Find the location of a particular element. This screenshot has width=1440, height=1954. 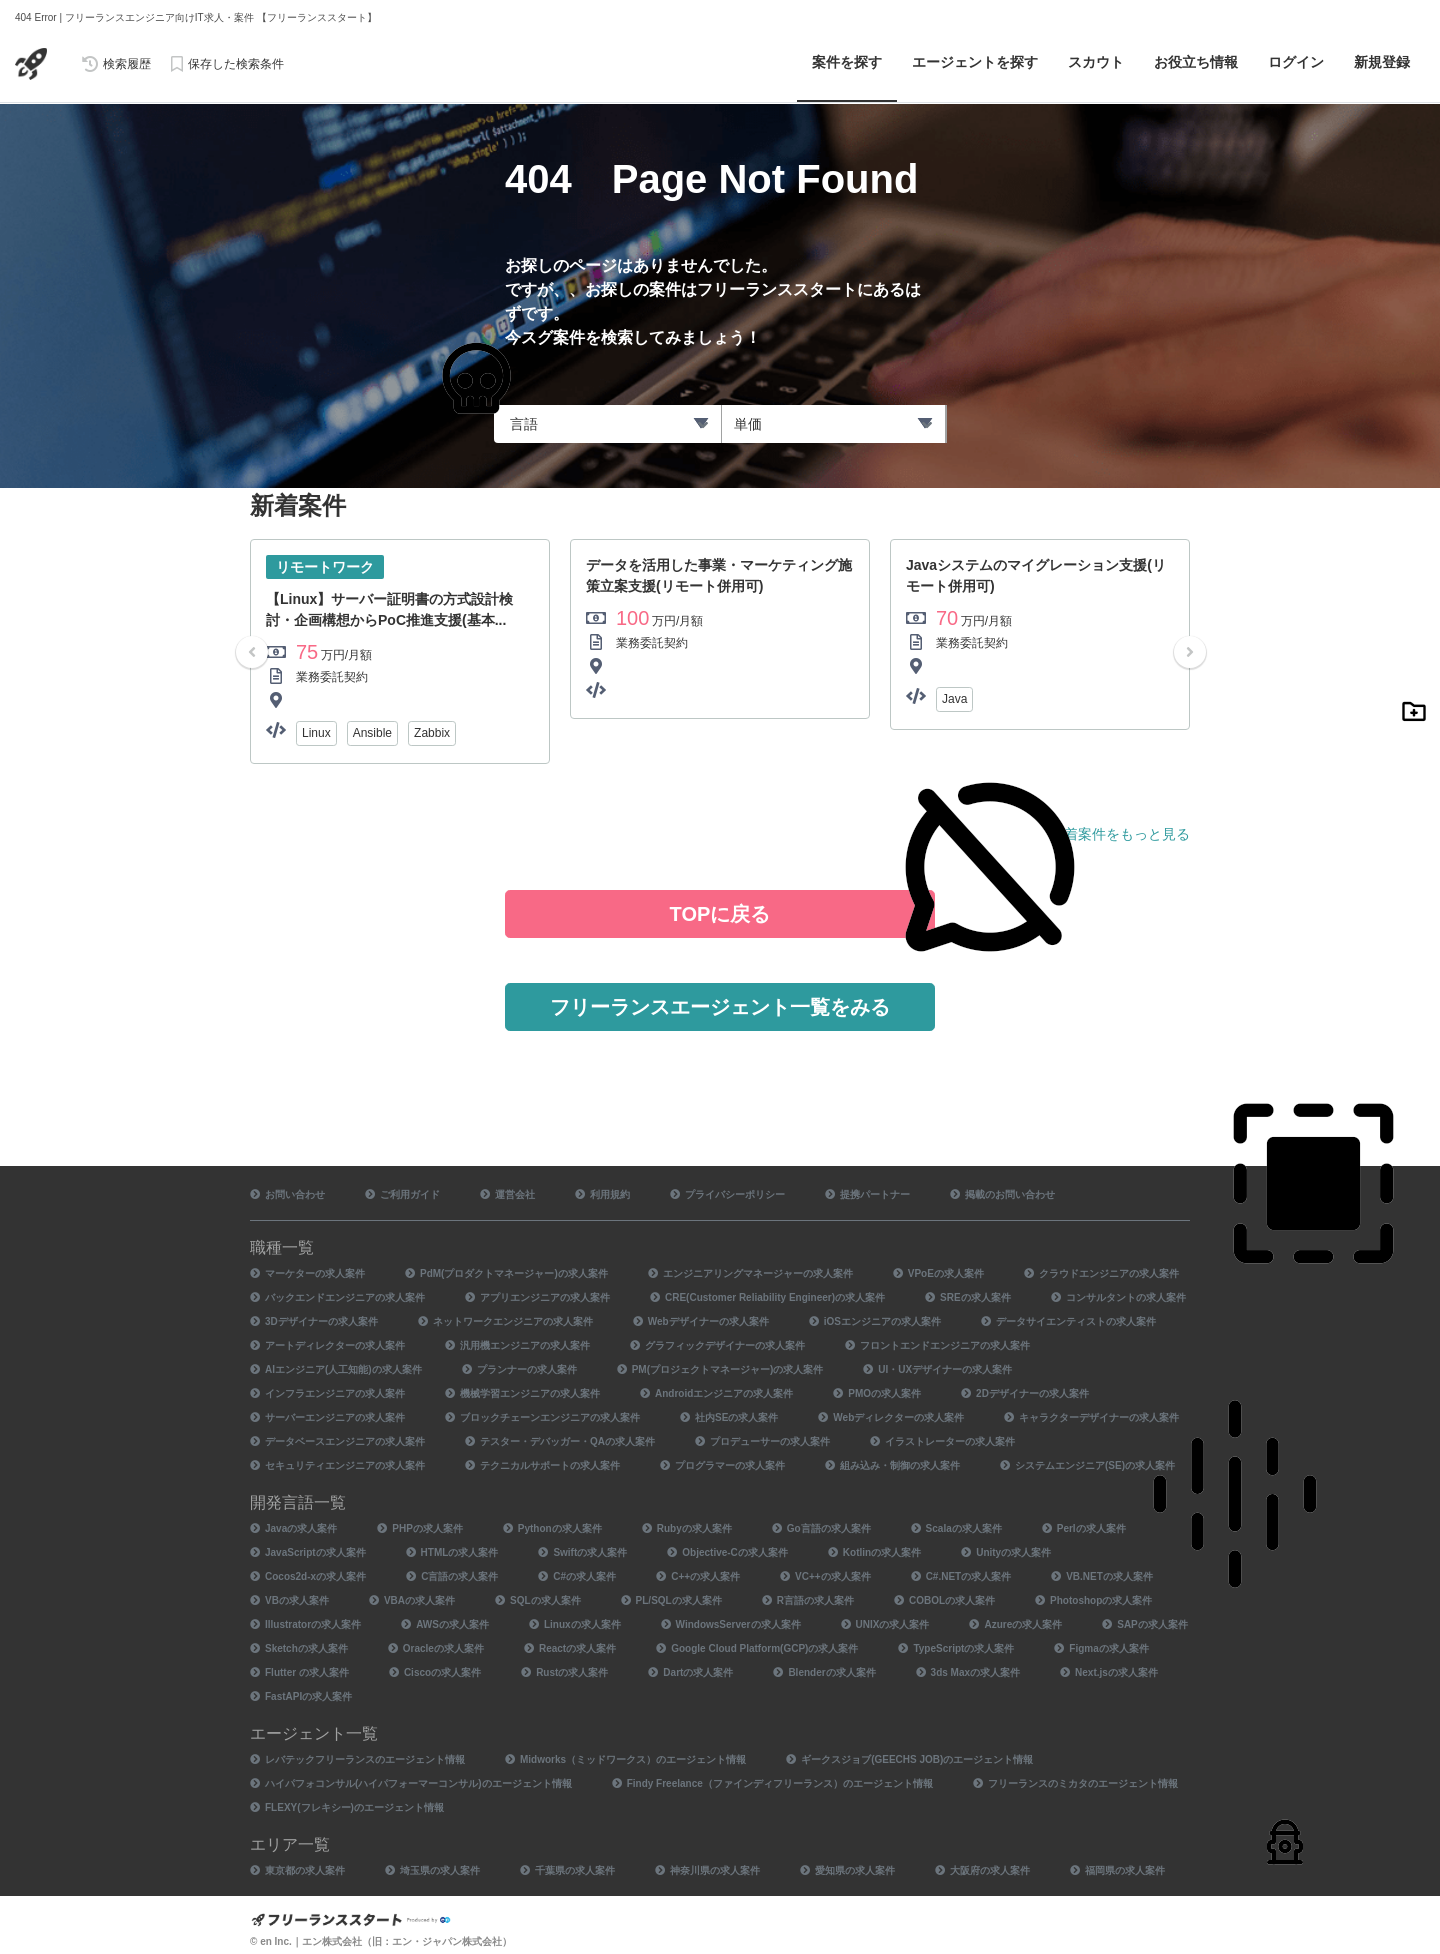

mute or disable chat notifications is located at coordinates (990, 867).